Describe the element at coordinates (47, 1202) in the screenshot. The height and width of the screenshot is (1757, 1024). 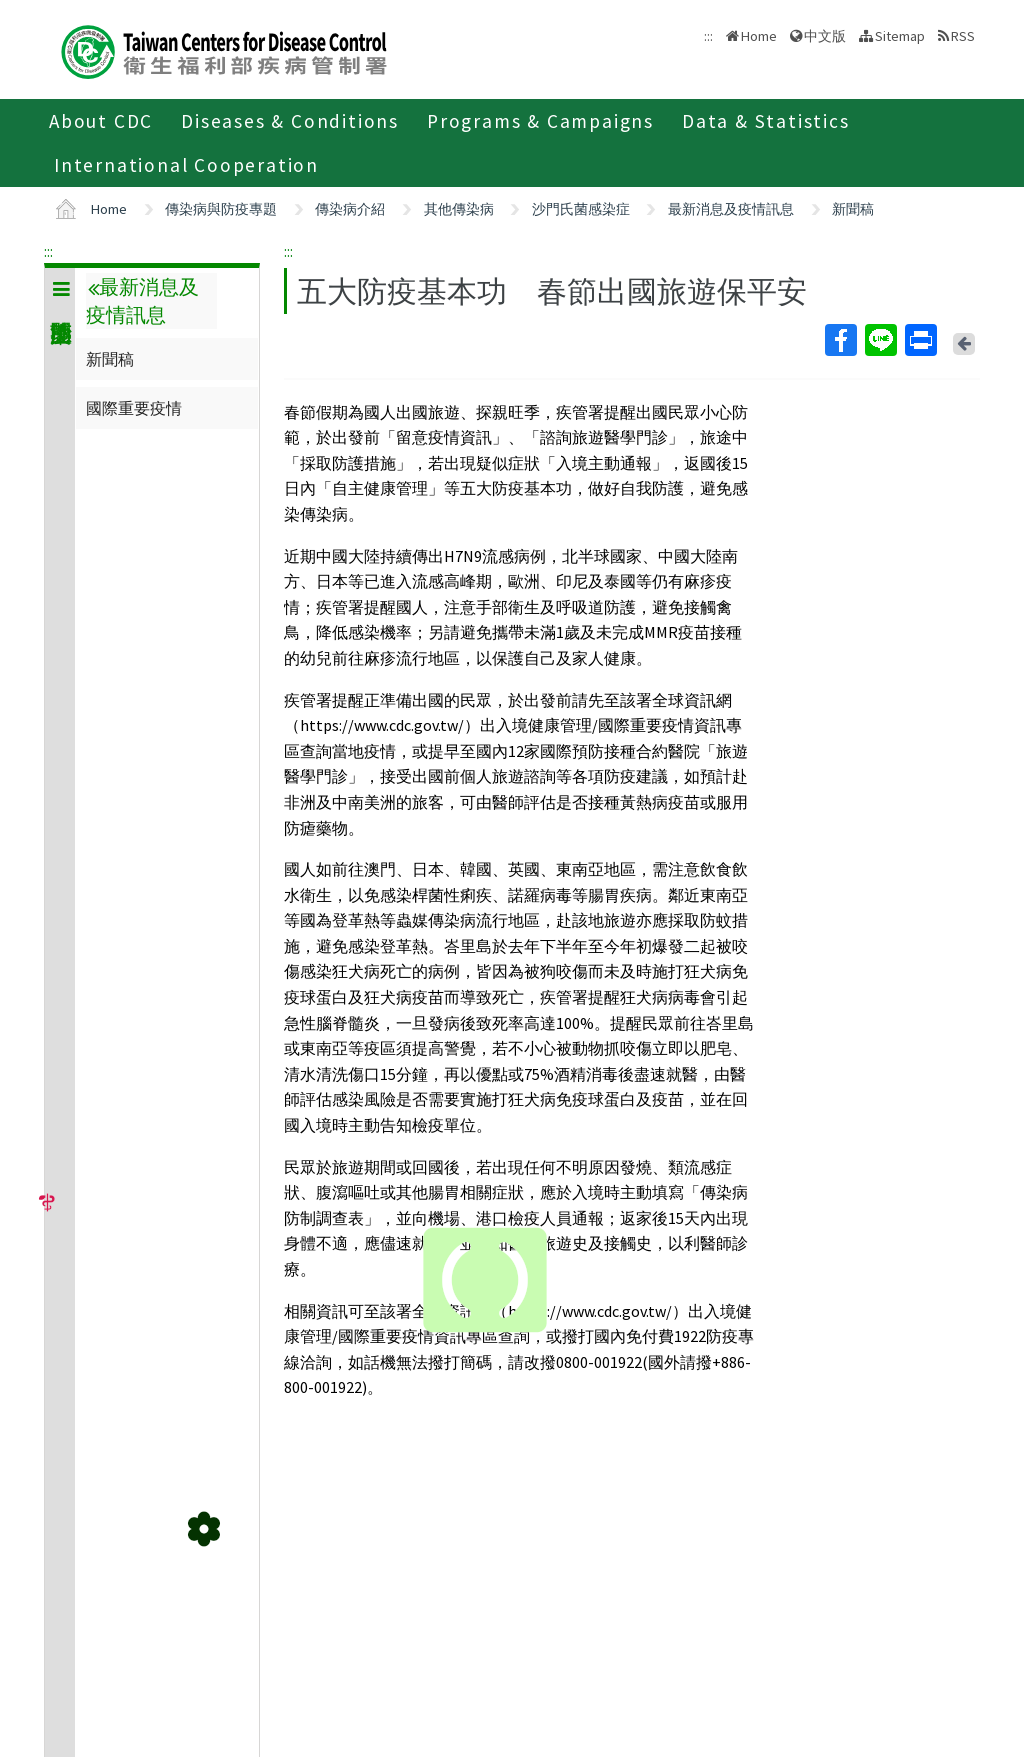
I see `access medical or healthcare services` at that location.